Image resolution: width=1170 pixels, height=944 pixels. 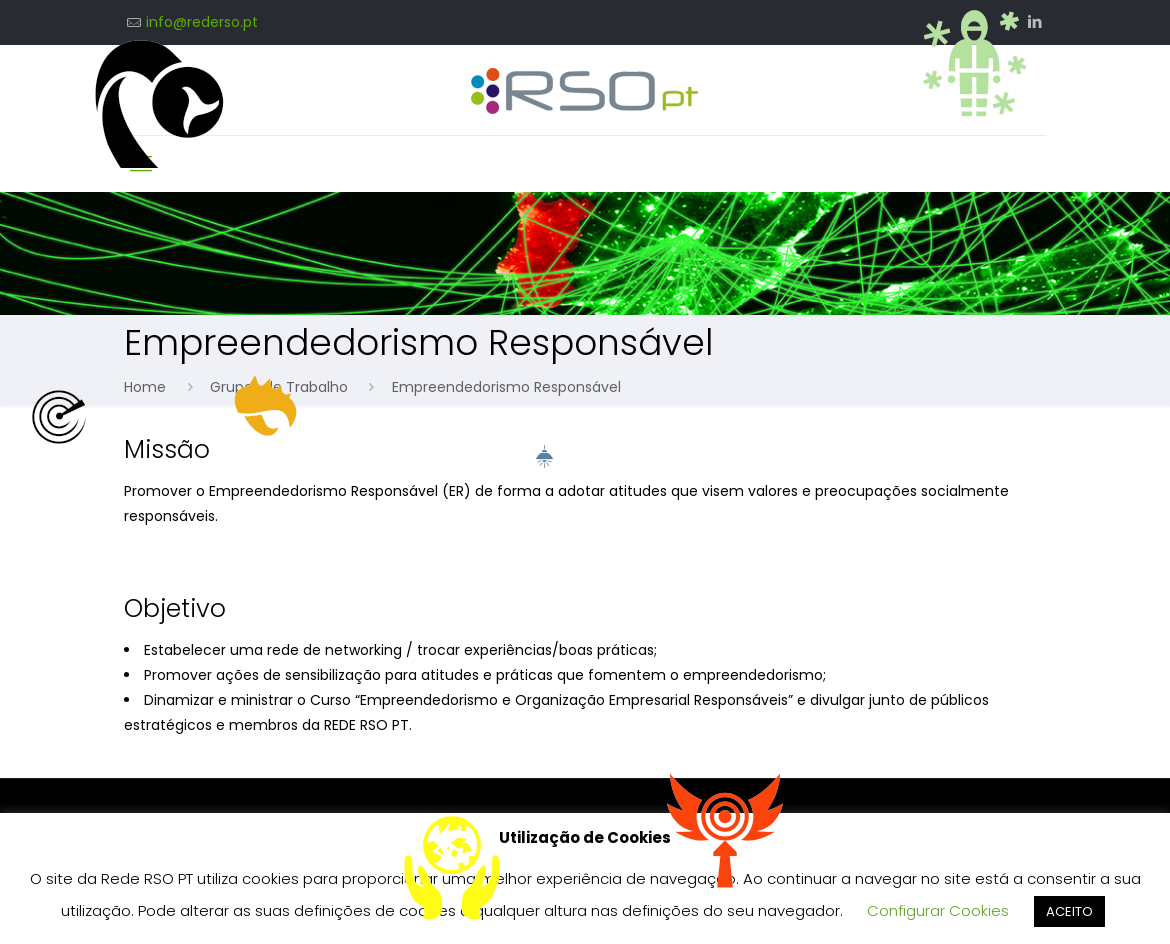 I want to click on indicates severe winter weather conditions, so click(x=974, y=63).